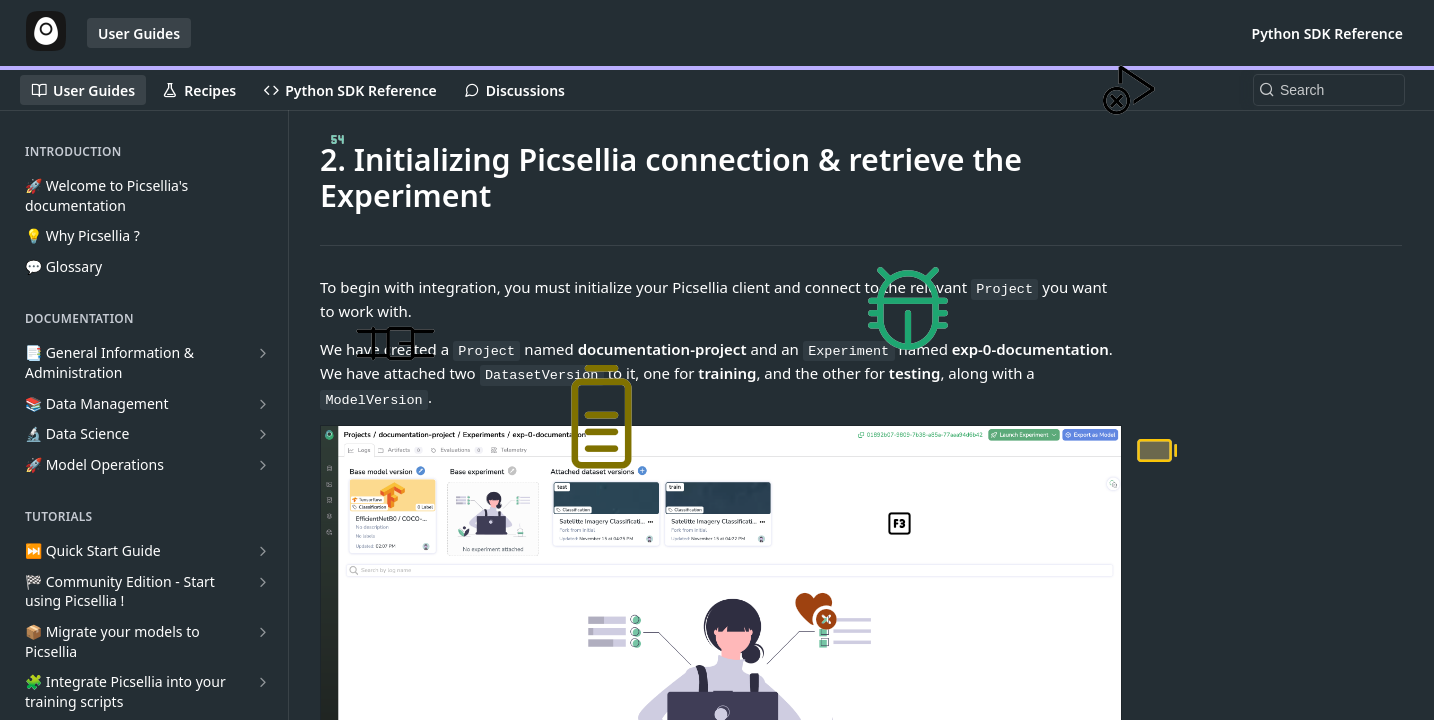  I want to click on press F3 keyboard shortcut, so click(899, 523).